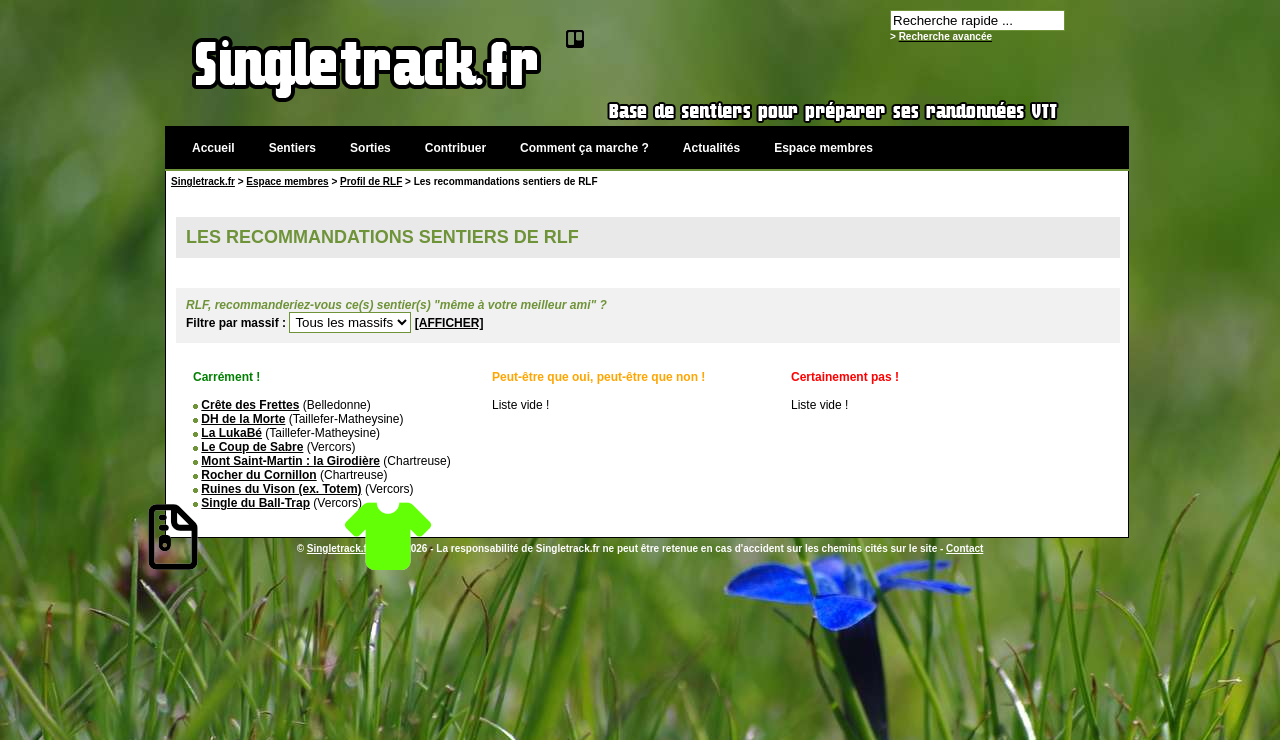 The height and width of the screenshot is (740, 1280). Describe the element at coordinates (388, 534) in the screenshot. I see `browse clothing or apparel items` at that location.